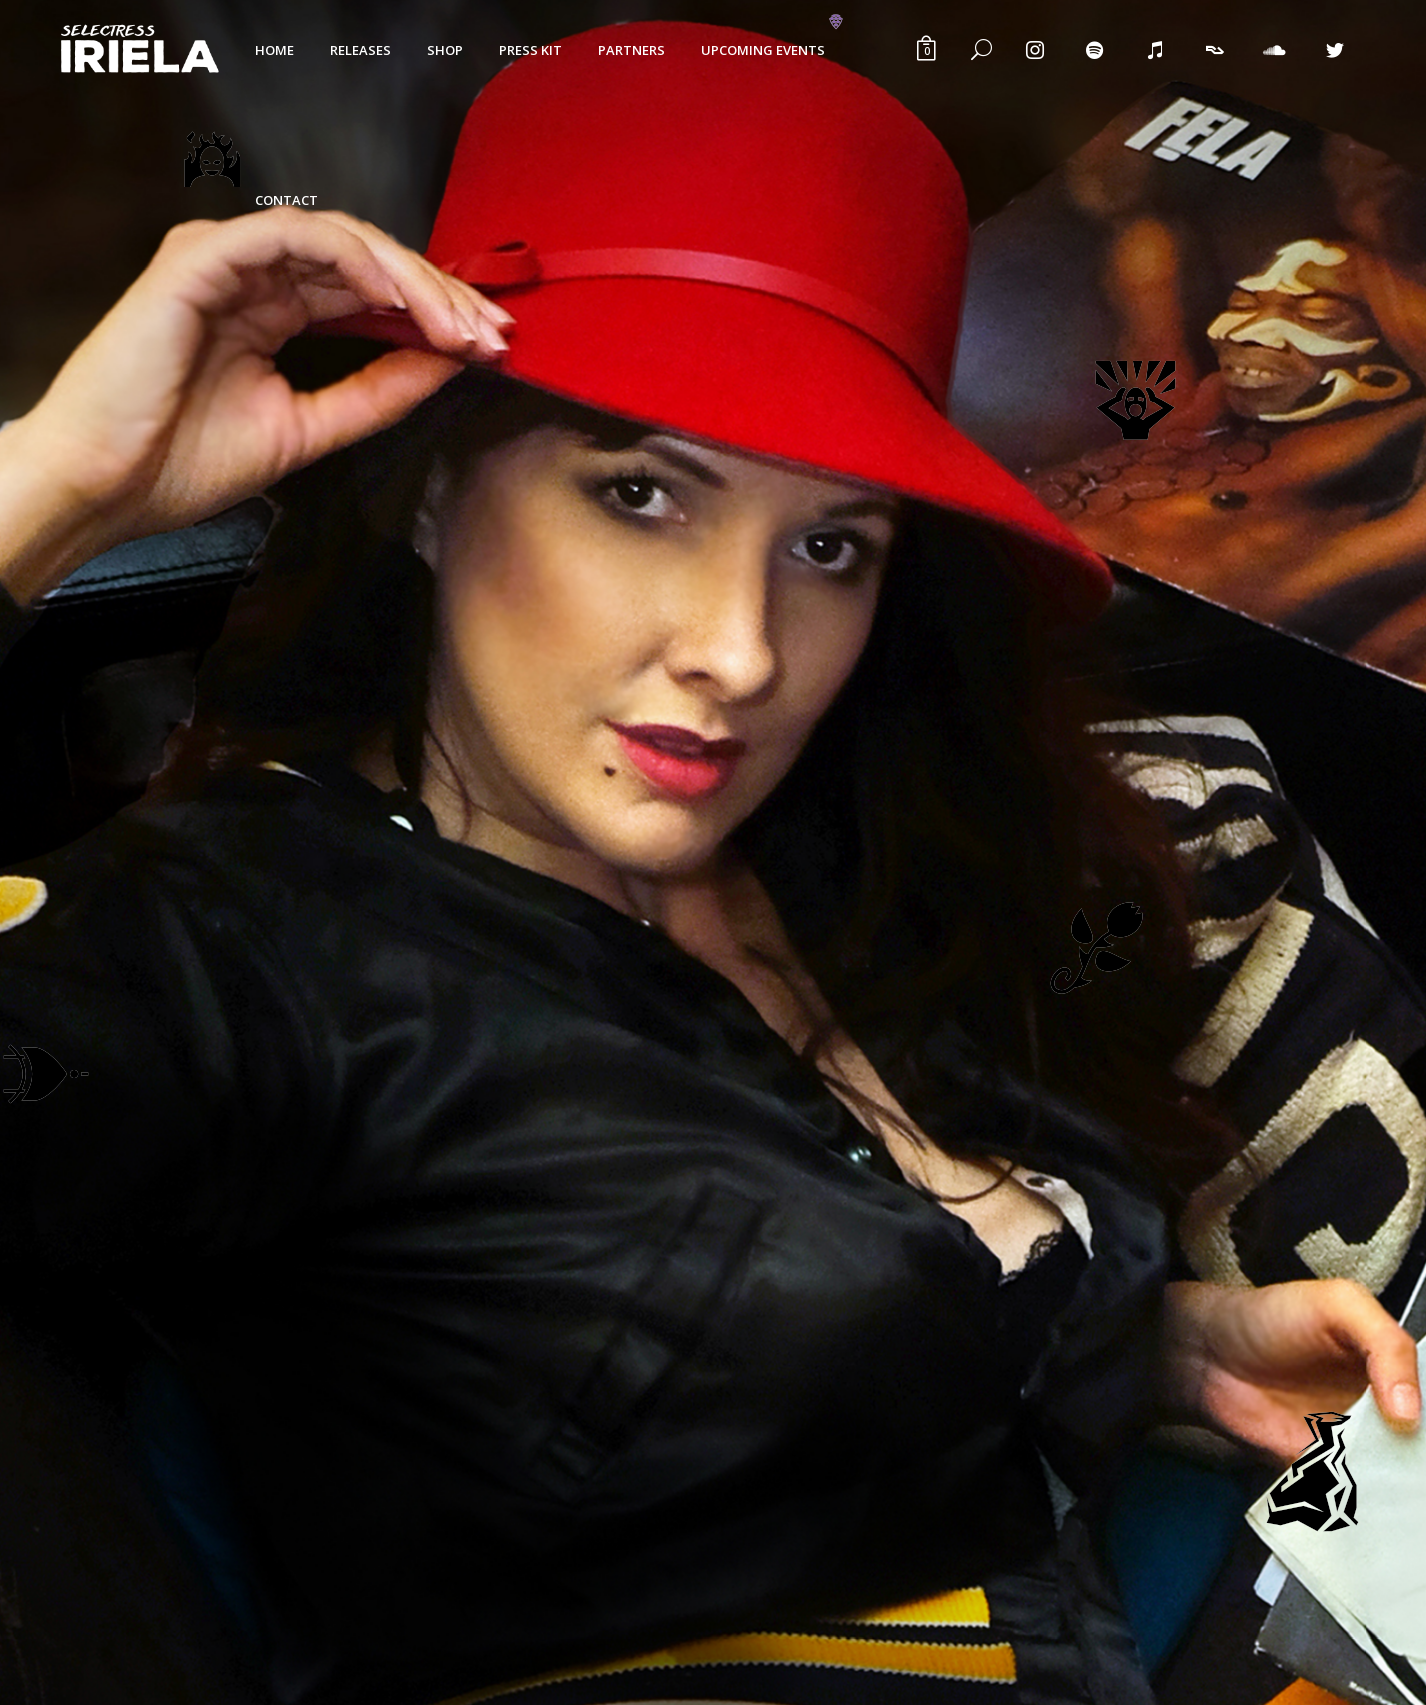  What do you see at coordinates (1097, 949) in the screenshot?
I see `indicates a closed or dormant plant in a gardening game` at bounding box center [1097, 949].